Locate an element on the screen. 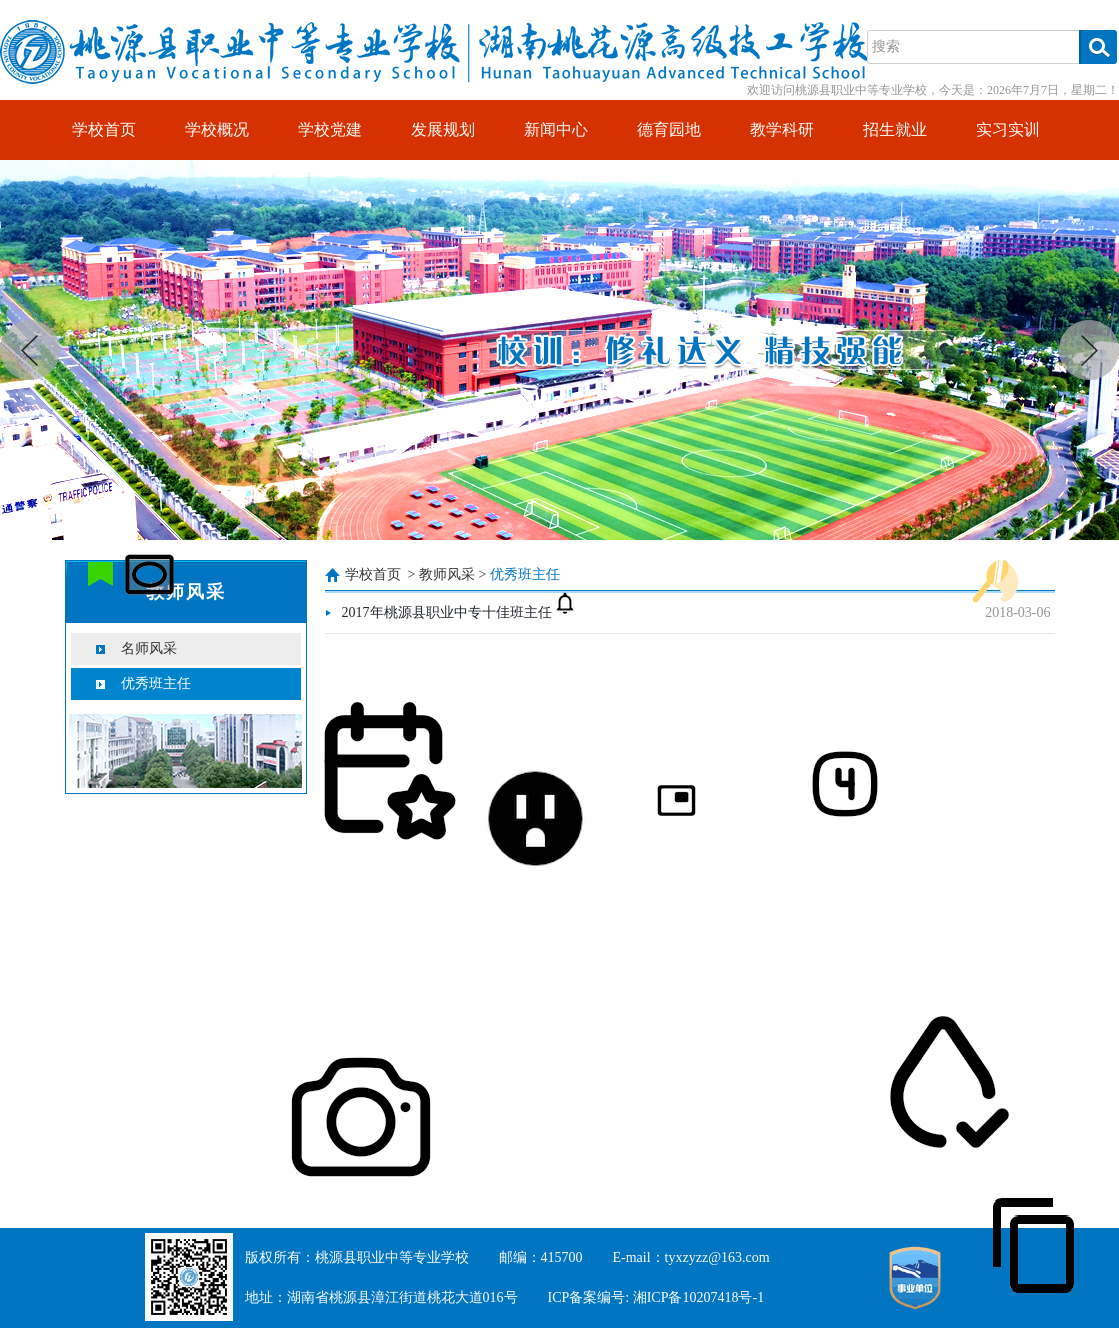  take a photo is located at coordinates (361, 1117).